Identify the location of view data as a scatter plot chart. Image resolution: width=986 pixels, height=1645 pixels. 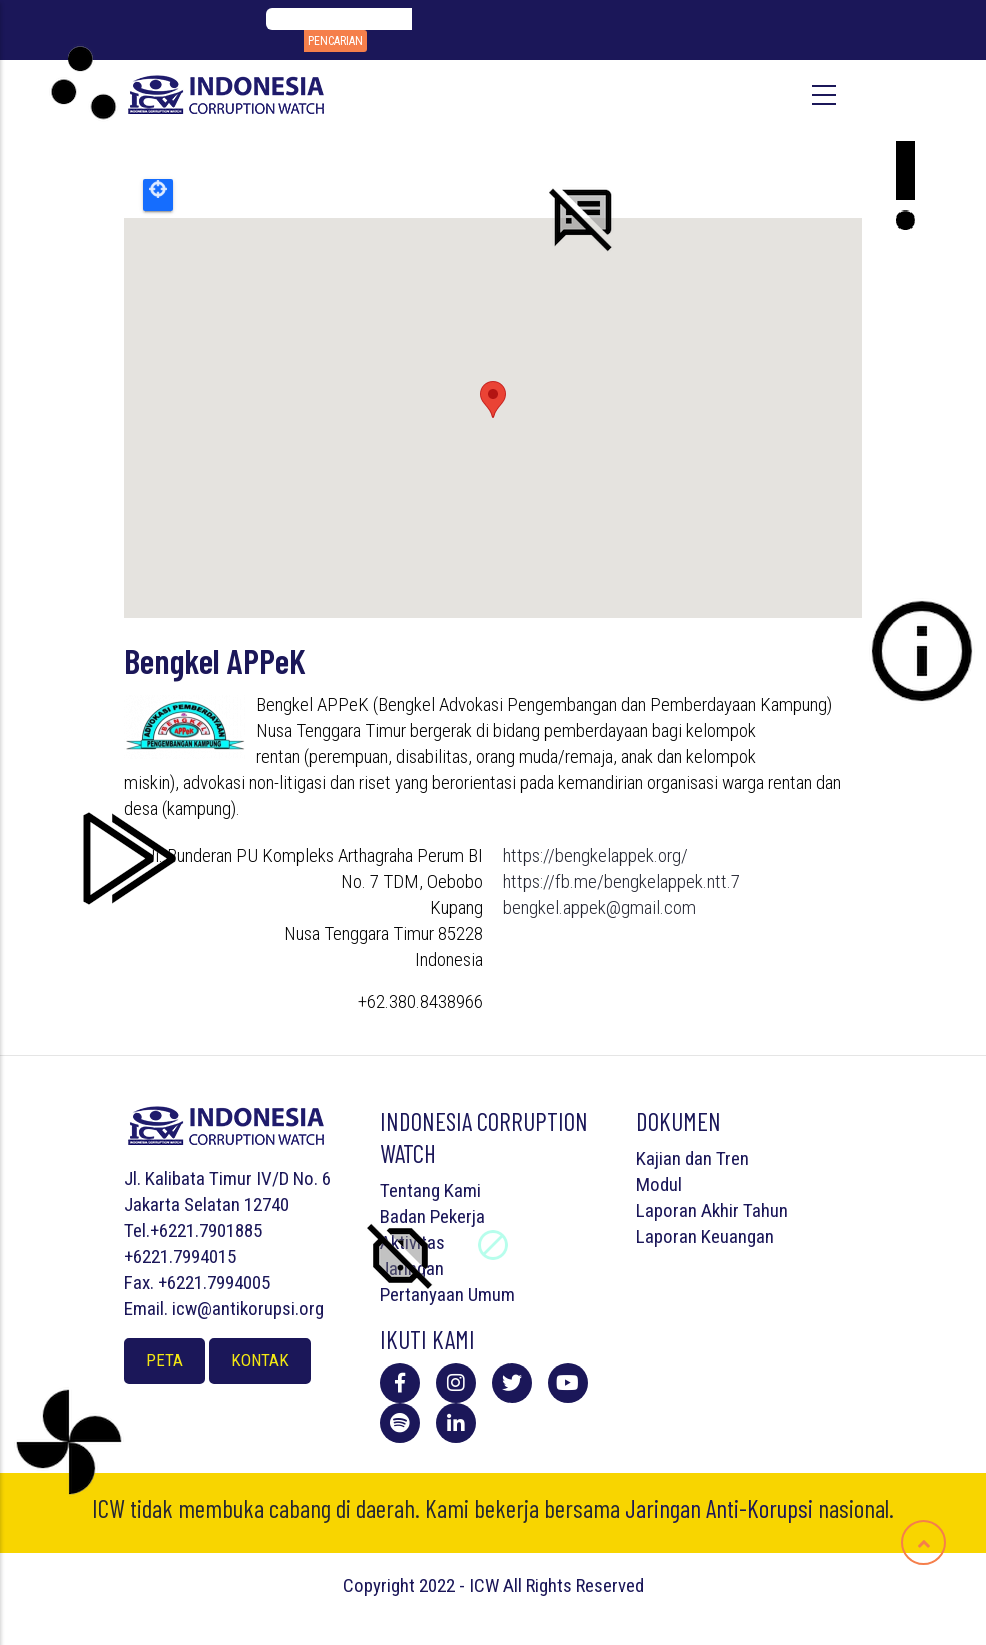
(84, 83).